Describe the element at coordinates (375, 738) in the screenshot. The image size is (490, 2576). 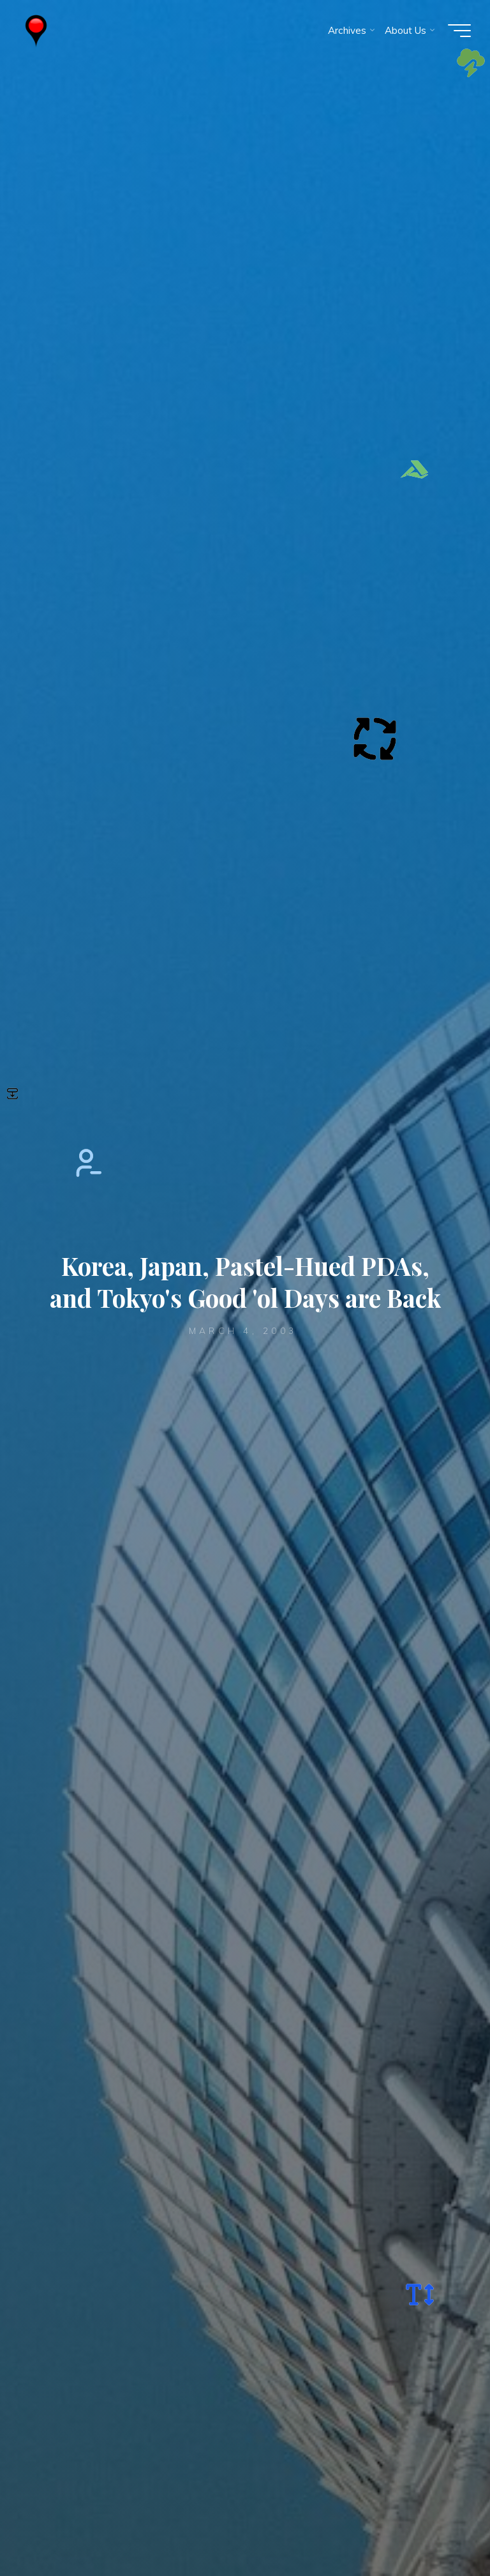
I see `refresh or reload content` at that location.